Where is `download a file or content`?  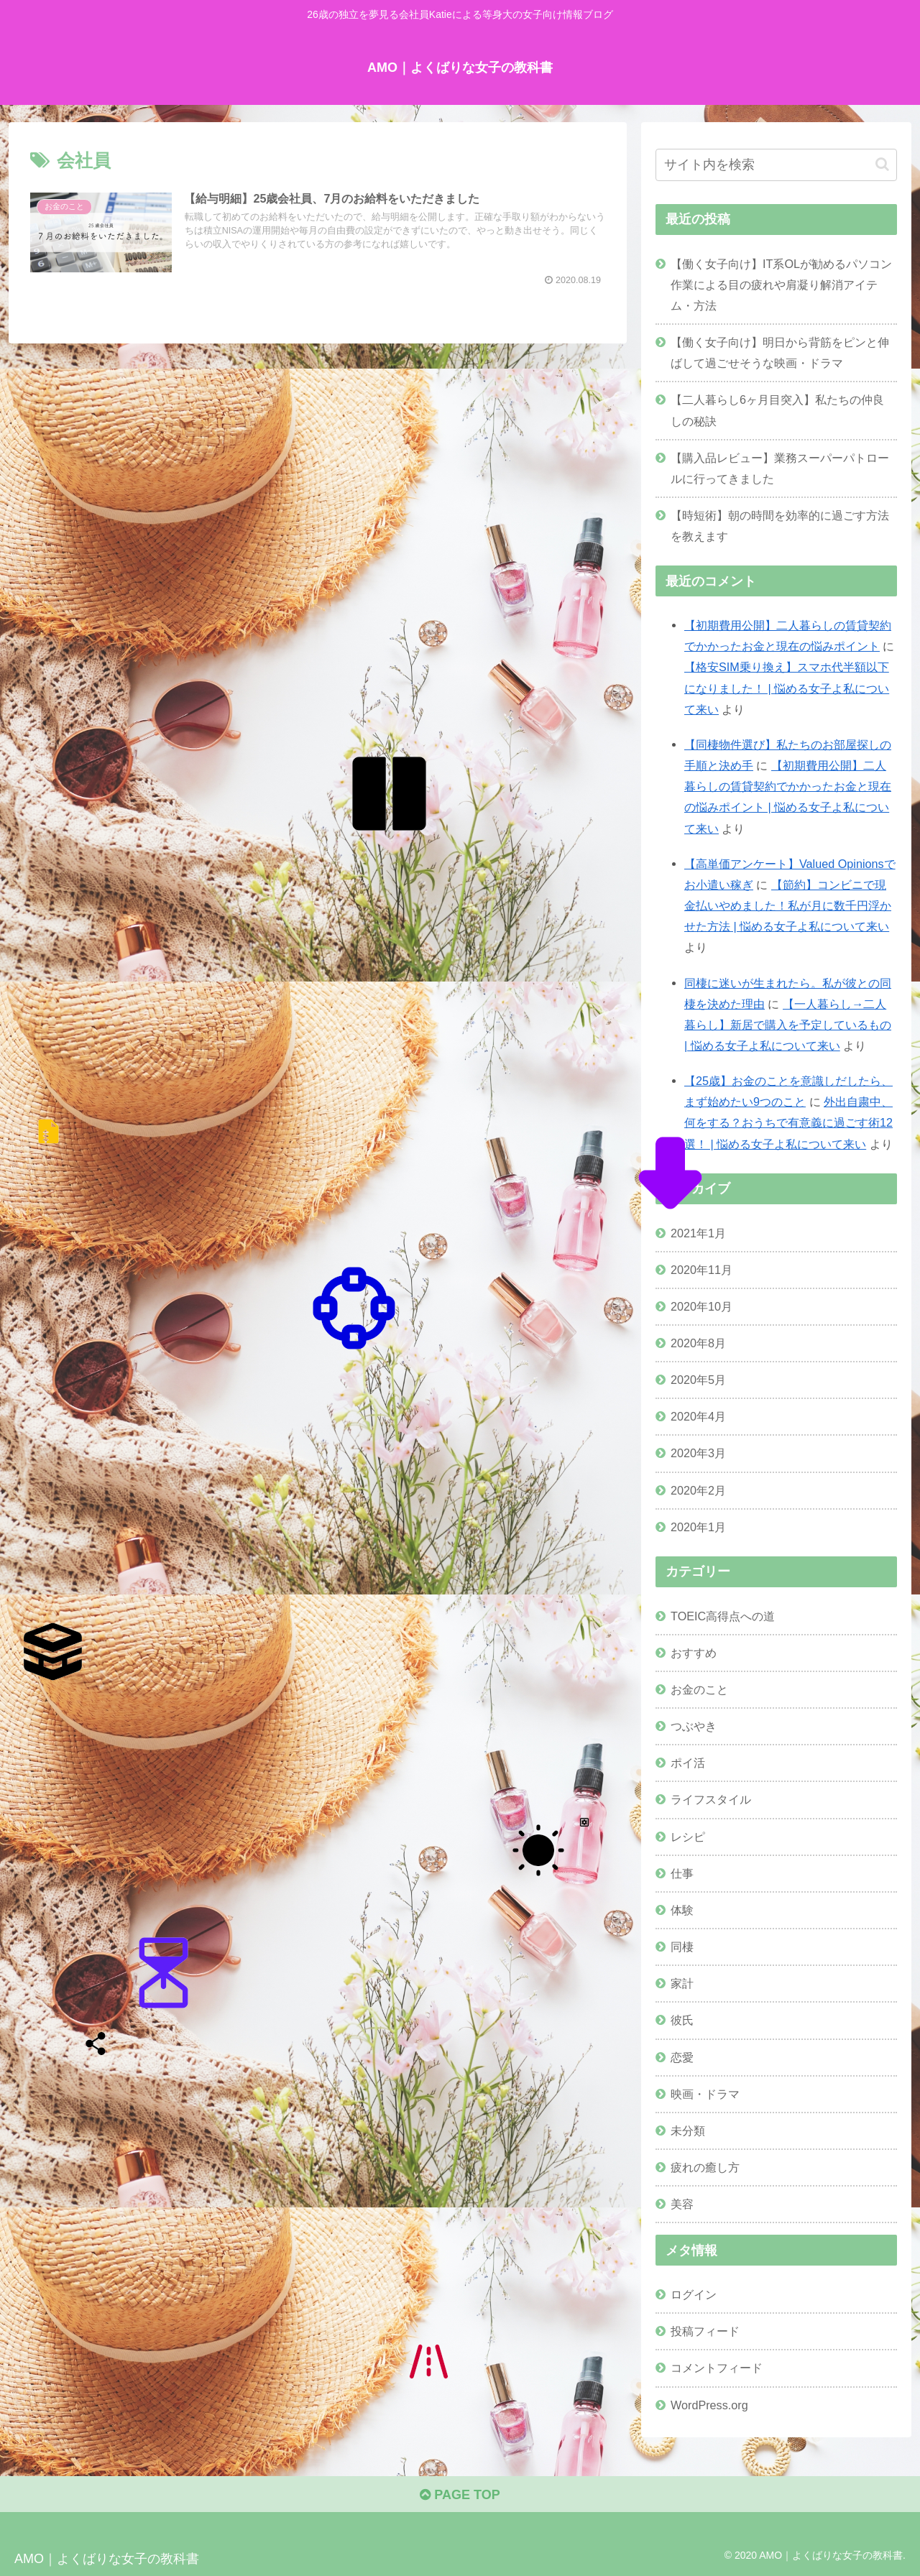 download a file or content is located at coordinates (670, 1173).